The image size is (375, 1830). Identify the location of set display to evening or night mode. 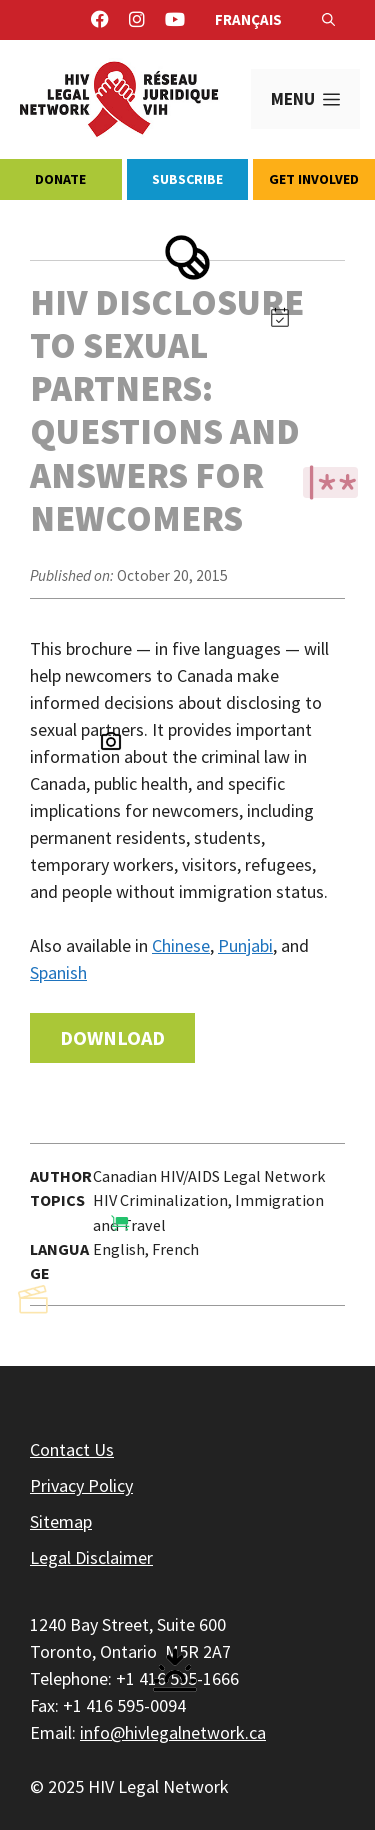
(175, 1670).